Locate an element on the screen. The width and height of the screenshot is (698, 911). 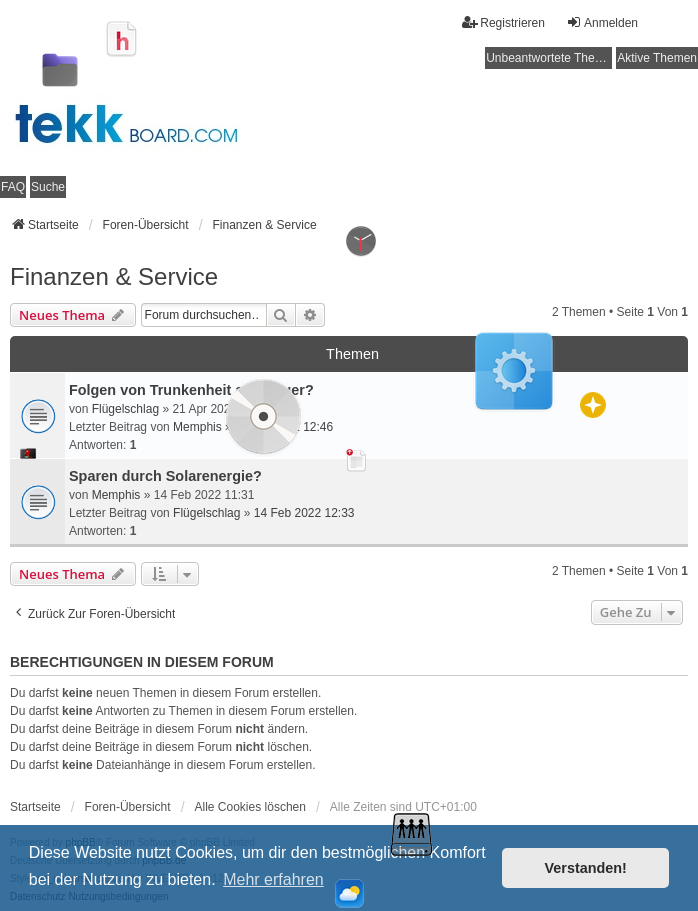
an open folder in the file system is located at coordinates (60, 70).